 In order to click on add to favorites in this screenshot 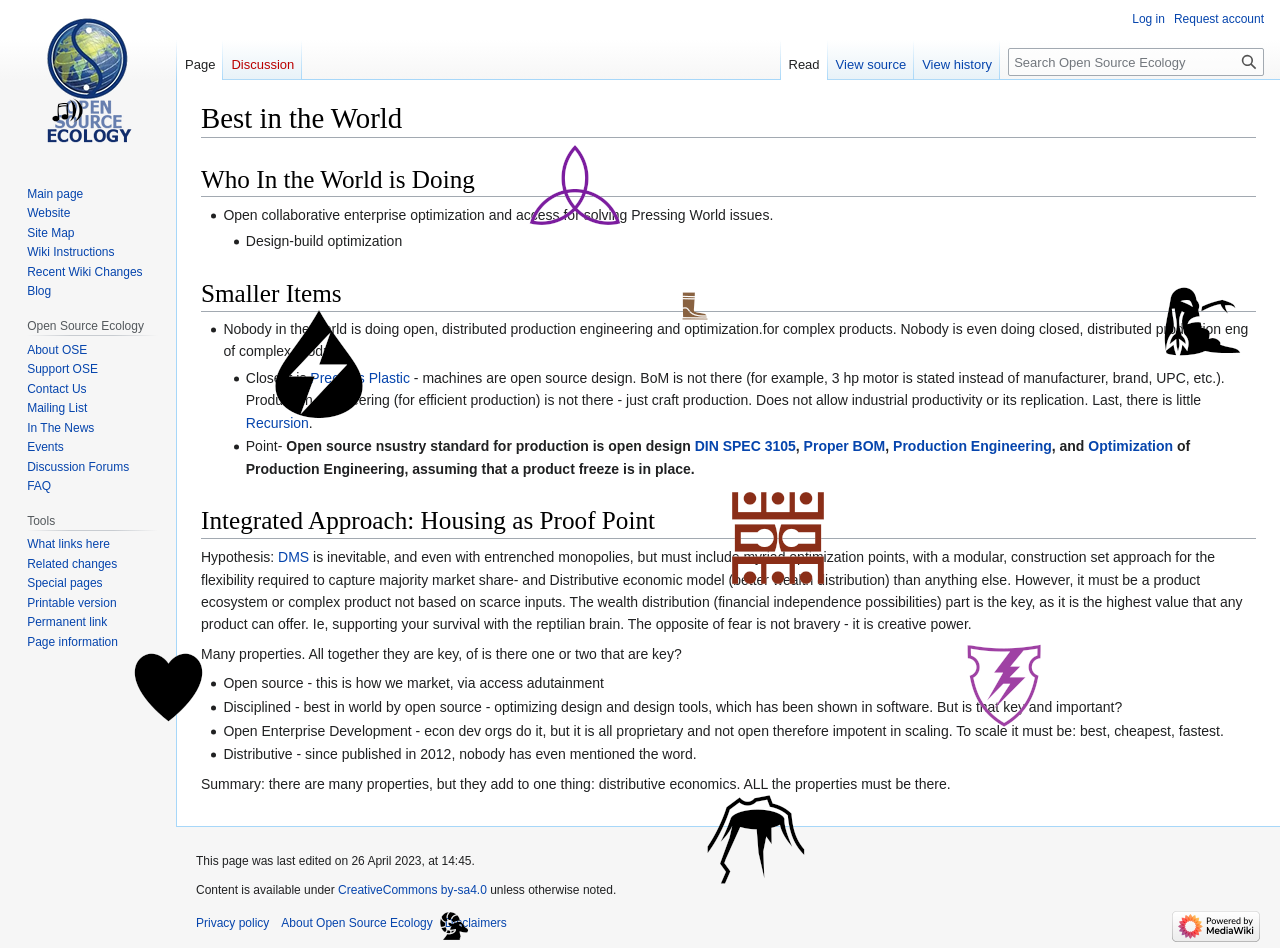, I will do `click(168, 687)`.